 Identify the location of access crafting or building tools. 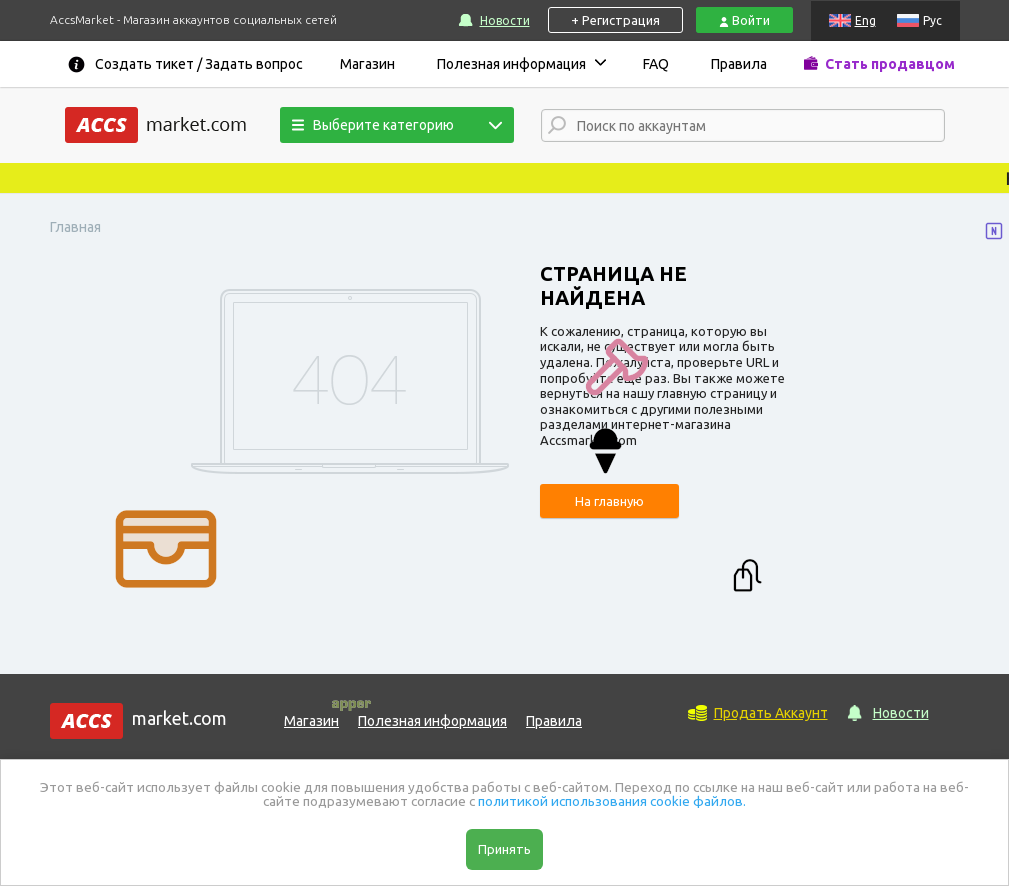
(617, 367).